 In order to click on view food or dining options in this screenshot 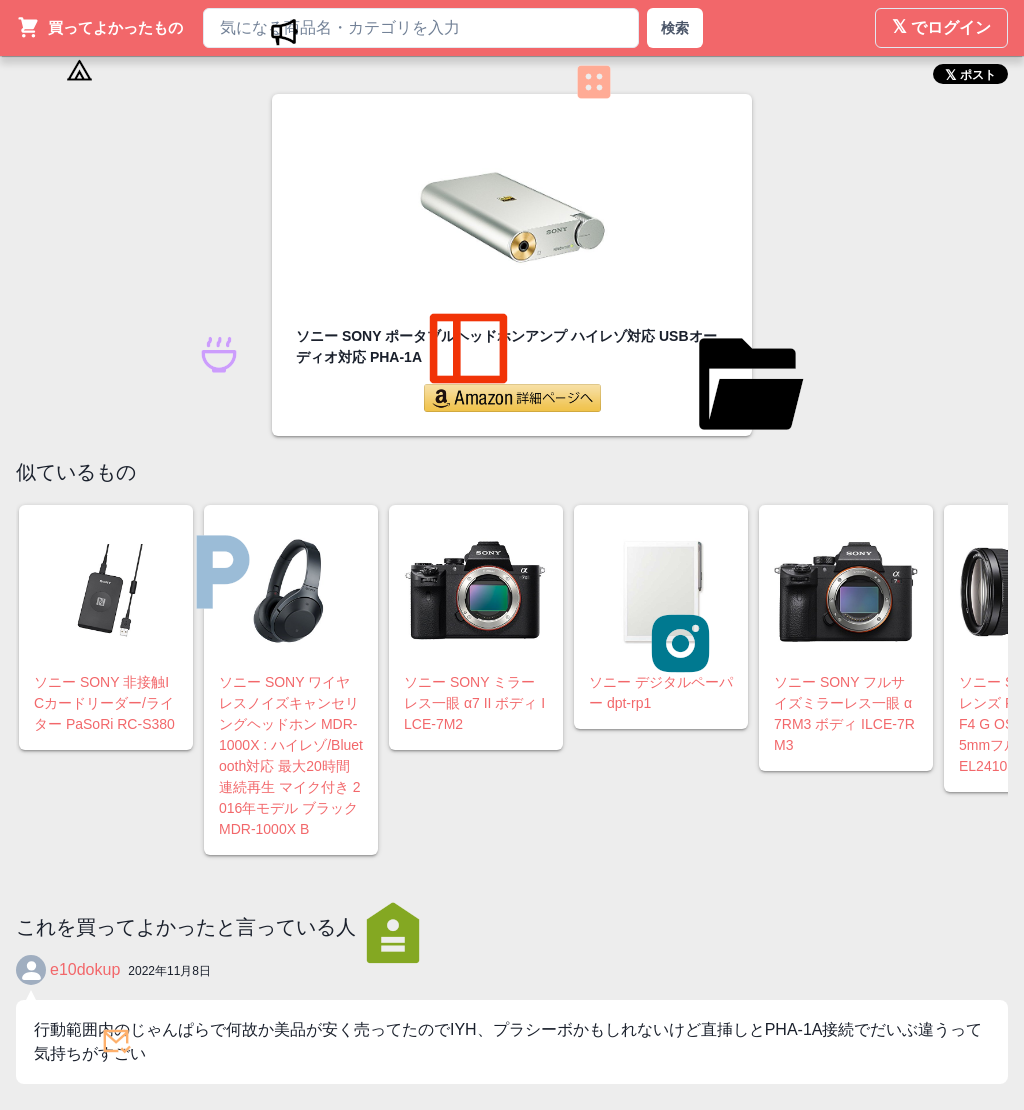, I will do `click(219, 357)`.